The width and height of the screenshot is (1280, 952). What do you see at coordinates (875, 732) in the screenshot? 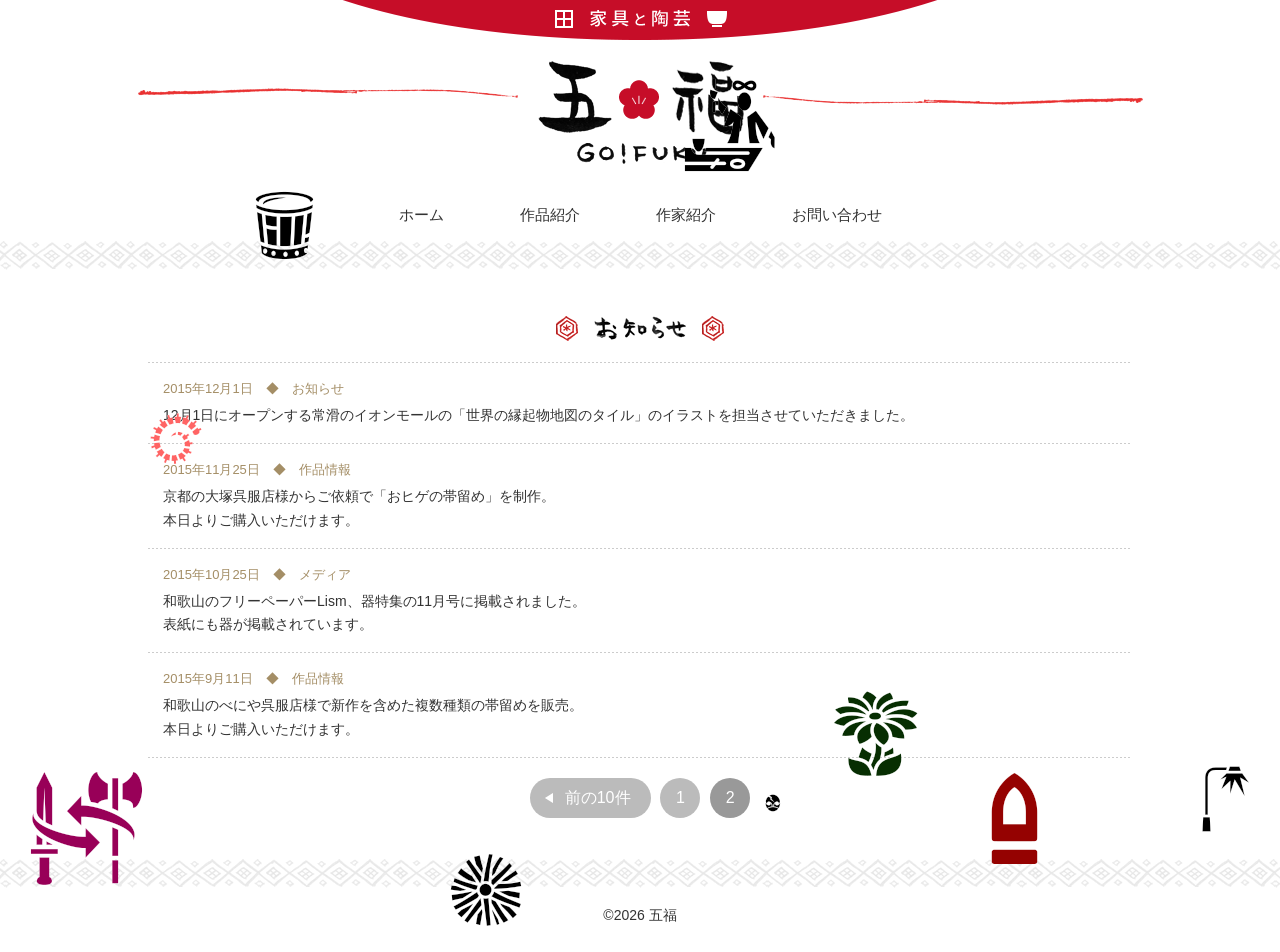
I see `decorative flower icon for nature or garden-themed content` at bounding box center [875, 732].